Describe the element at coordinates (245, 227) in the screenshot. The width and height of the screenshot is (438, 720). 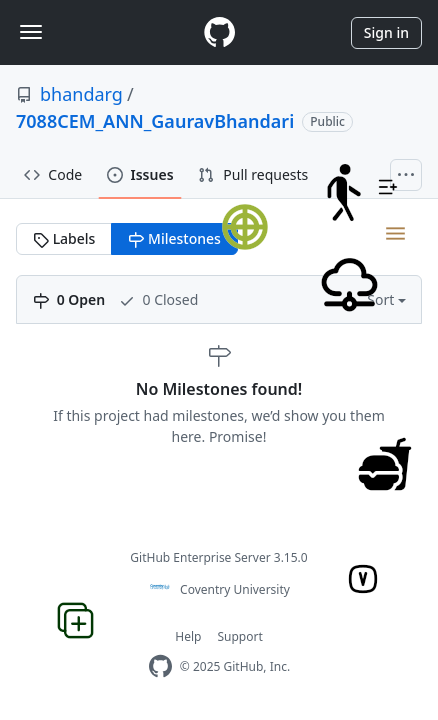
I see `view polar chart or radial data visualization` at that location.